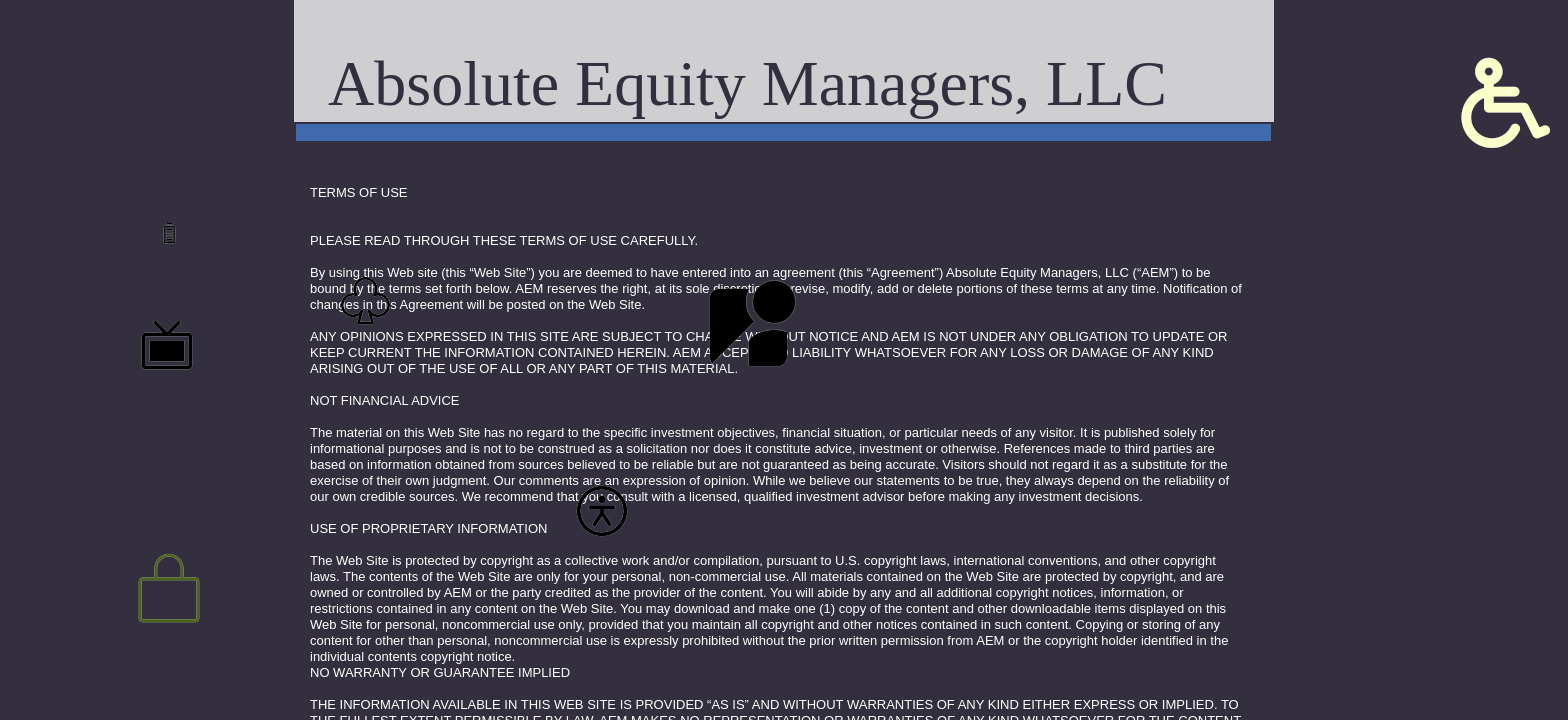  What do you see at coordinates (365, 301) in the screenshot?
I see `indicates clubs suit in a card game` at bounding box center [365, 301].